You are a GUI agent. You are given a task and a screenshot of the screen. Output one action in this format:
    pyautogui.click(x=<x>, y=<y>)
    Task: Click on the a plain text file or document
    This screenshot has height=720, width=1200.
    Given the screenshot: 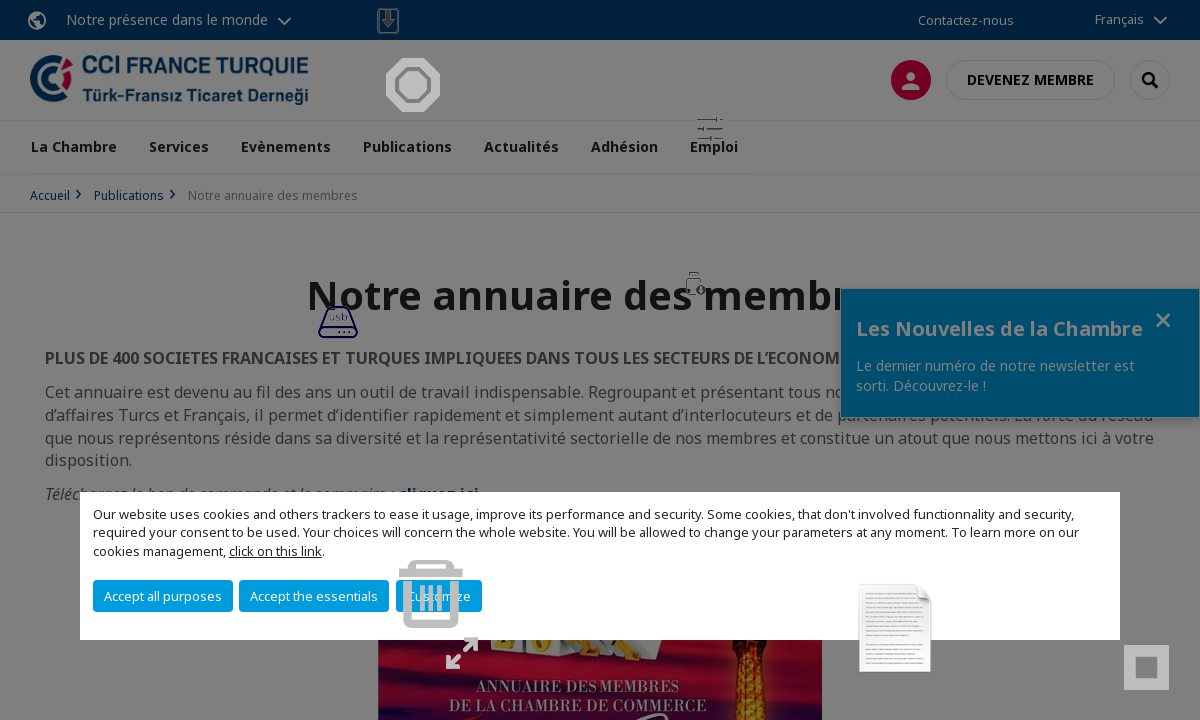 What is the action you would take?
    pyautogui.click(x=896, y=628)
    